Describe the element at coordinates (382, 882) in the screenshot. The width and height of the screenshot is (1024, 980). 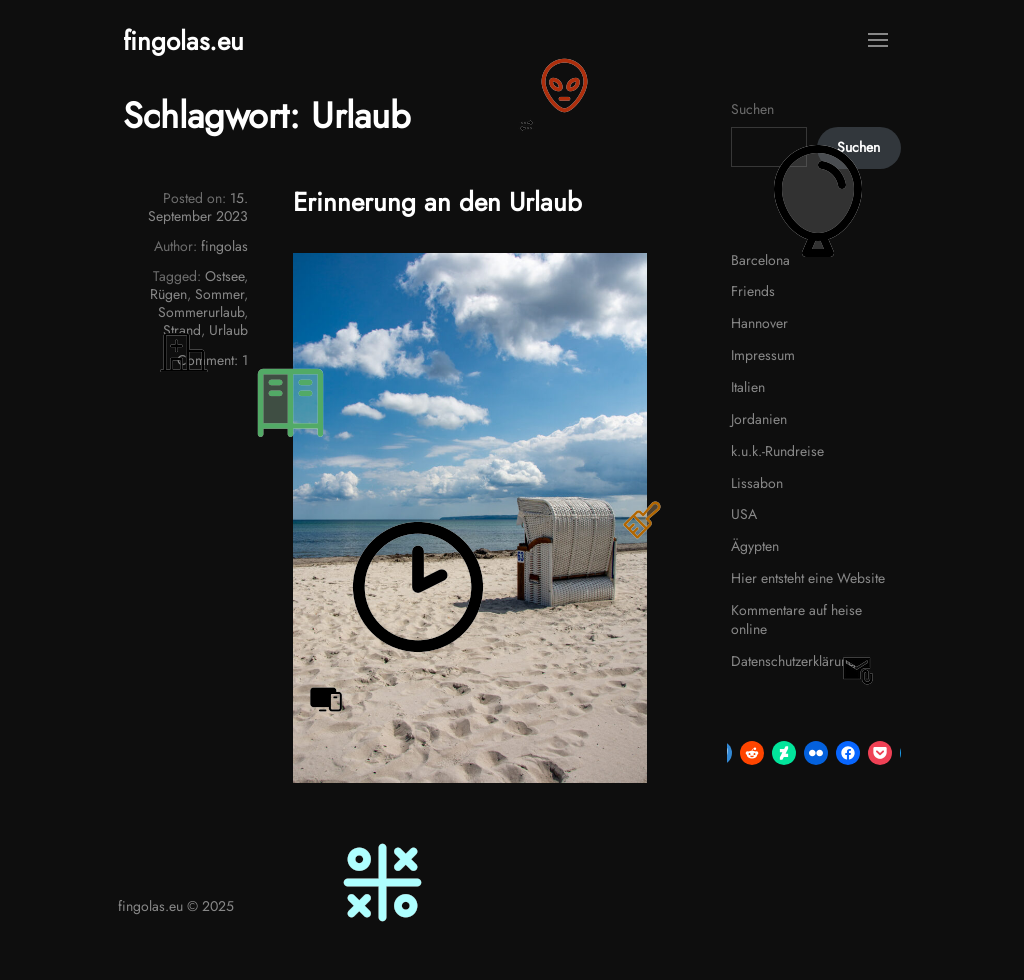
I see `play tic-tac-toe game` at that location.